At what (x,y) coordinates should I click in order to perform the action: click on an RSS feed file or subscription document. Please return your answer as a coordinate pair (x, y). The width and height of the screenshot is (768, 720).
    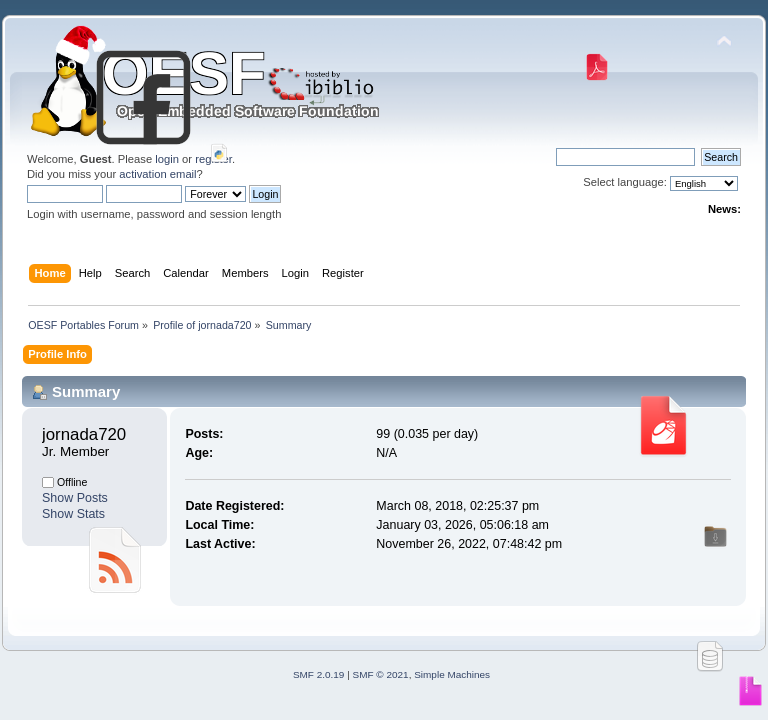
    Looking at the image, I should click on (115, 560).